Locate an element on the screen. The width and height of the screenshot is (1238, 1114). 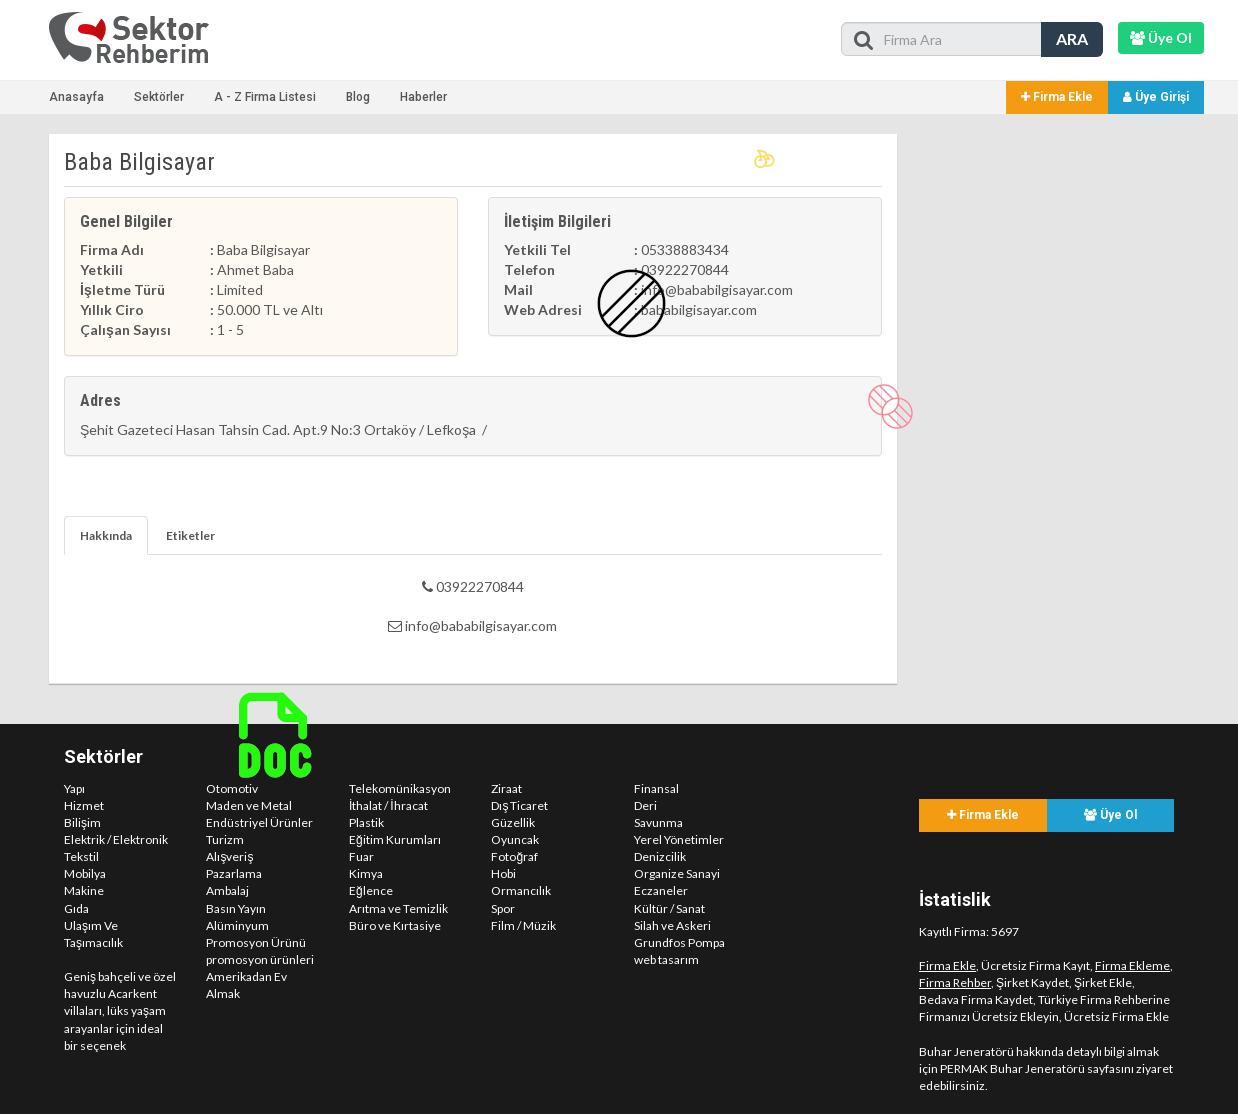
access boules or pétanque game is located at coordinates (631, 303).